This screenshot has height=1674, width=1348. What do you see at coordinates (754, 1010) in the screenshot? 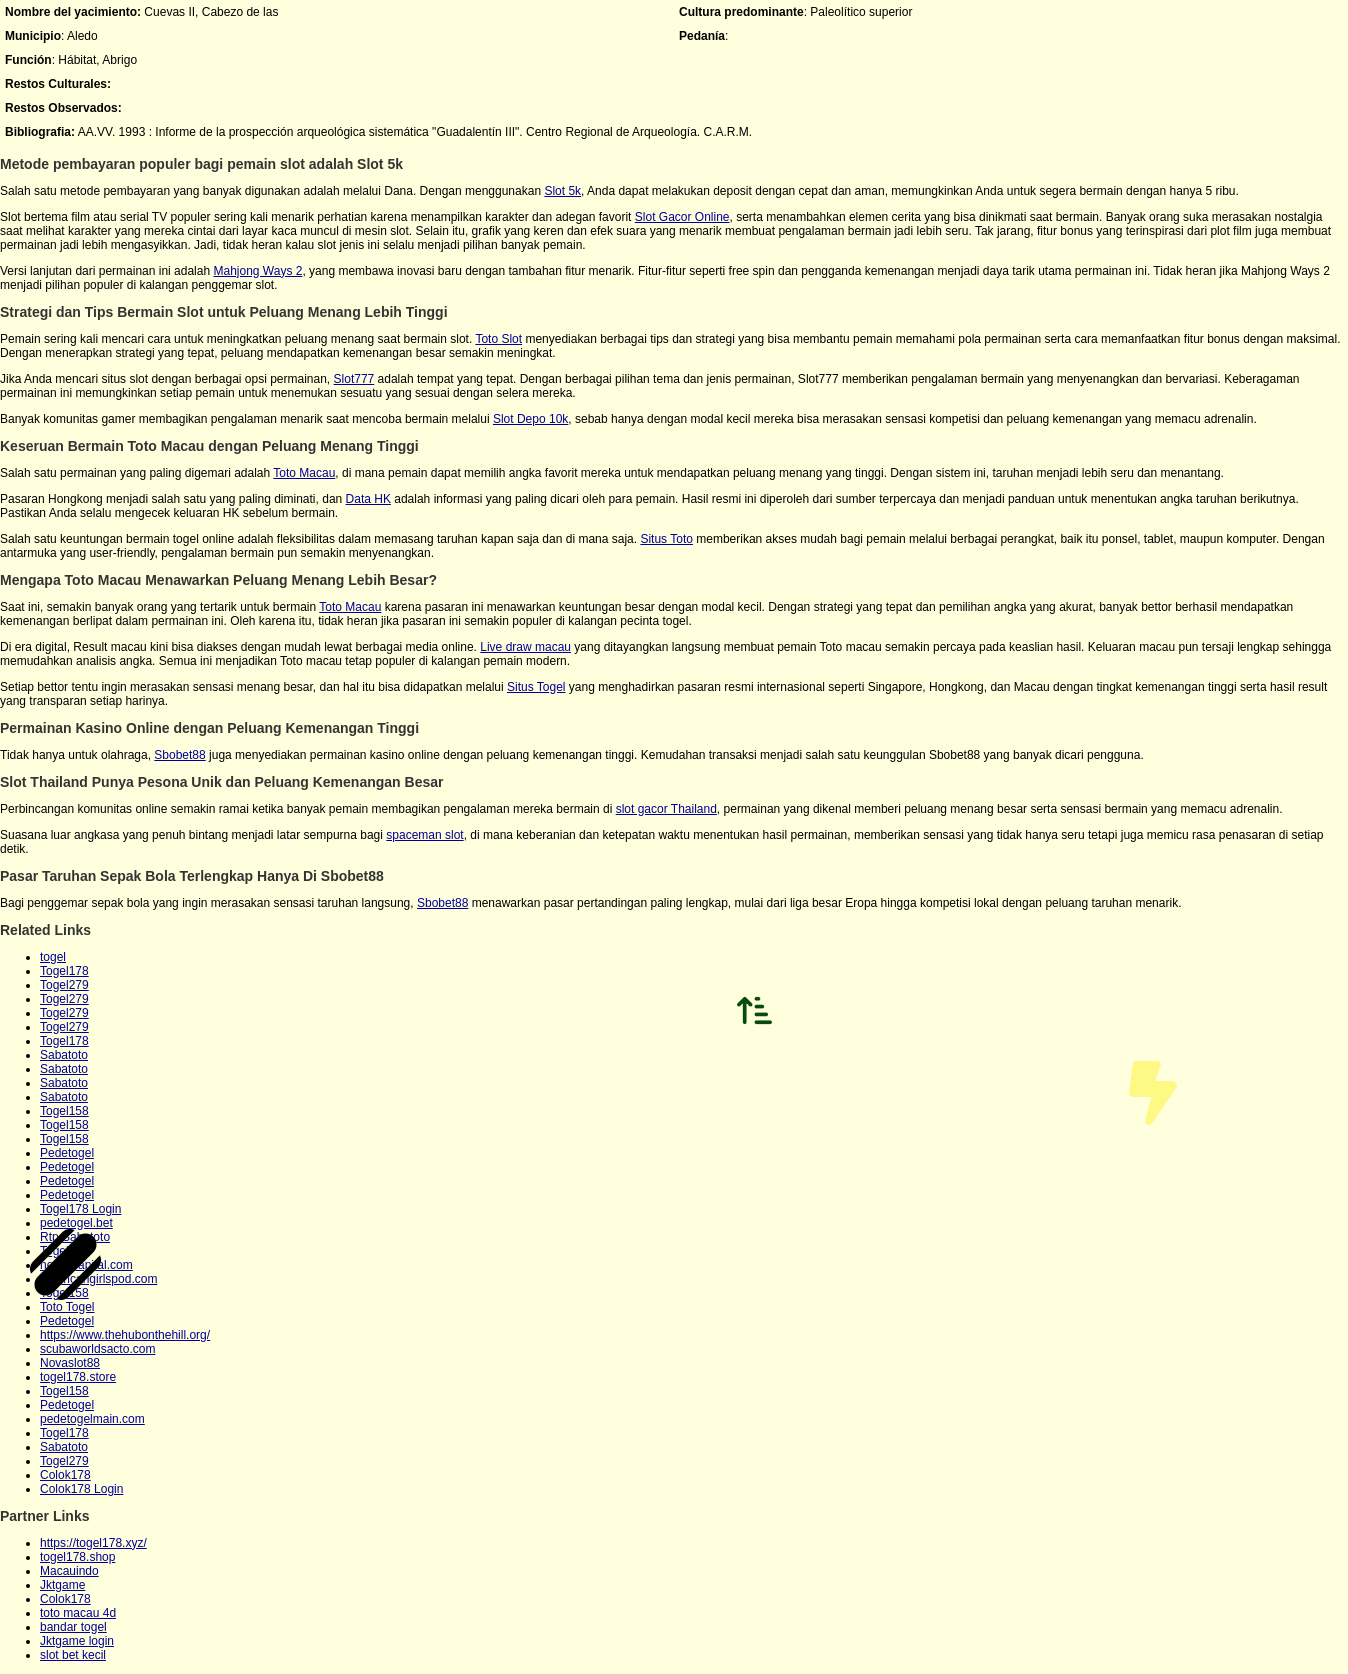
I see `sort items in ascending order` at bounding box center [754, 1010].